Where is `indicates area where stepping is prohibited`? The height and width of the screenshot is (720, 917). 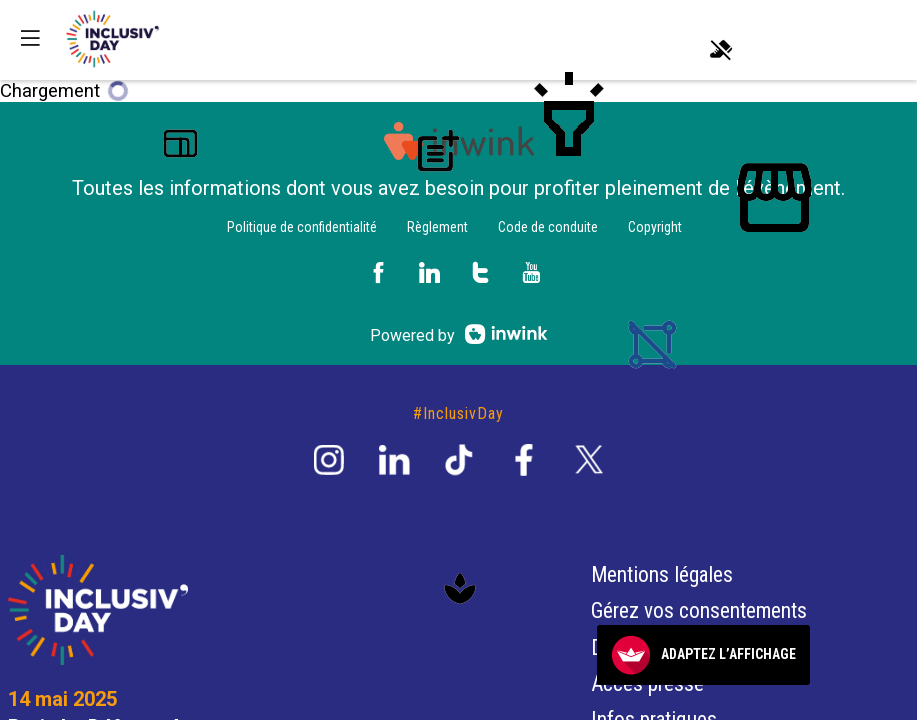 indicates area where stepping is prohibited is located at coordinates (721, 49).